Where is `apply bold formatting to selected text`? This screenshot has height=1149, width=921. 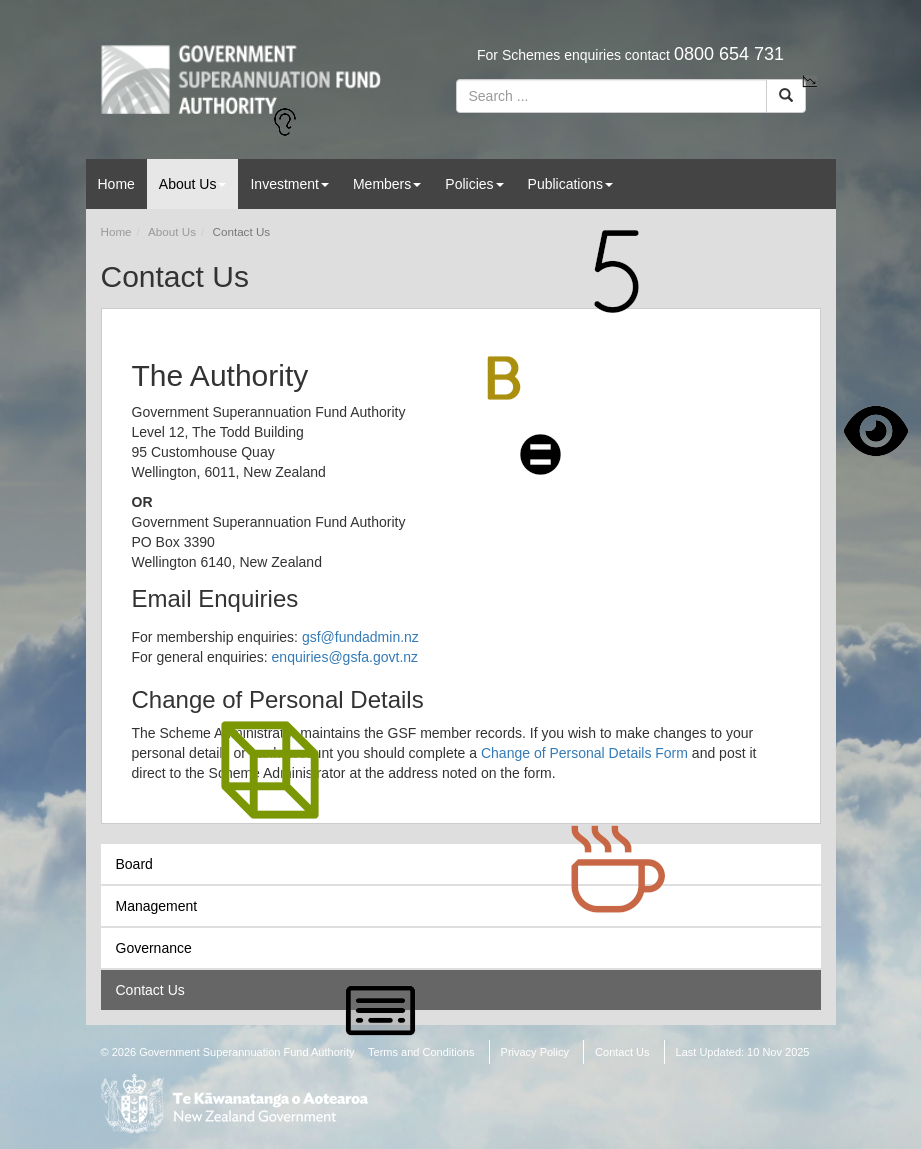
apply bold formatting to selected text is located at coordinates (504, 378).